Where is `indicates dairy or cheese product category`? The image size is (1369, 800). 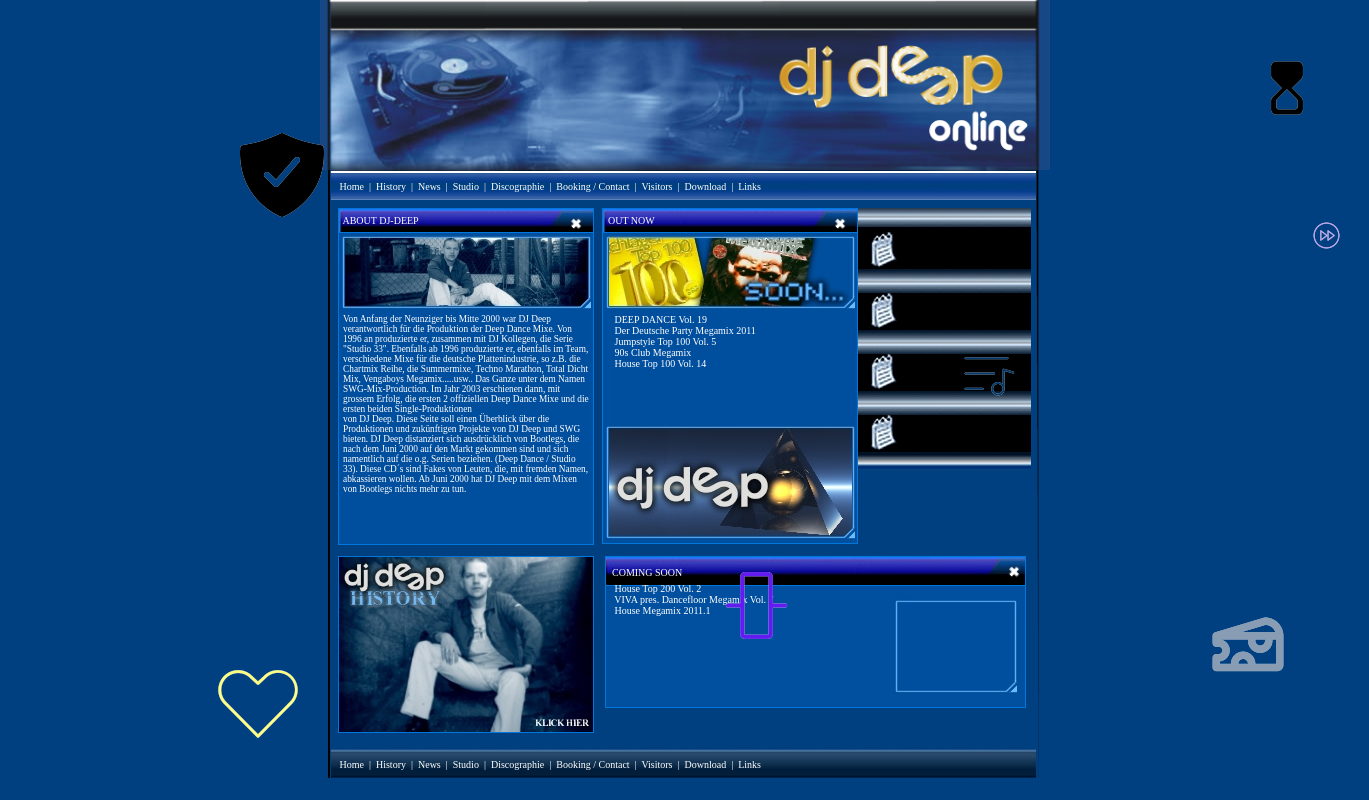 indicates dairy or cheese product category is located at coordinates (1248, 648).